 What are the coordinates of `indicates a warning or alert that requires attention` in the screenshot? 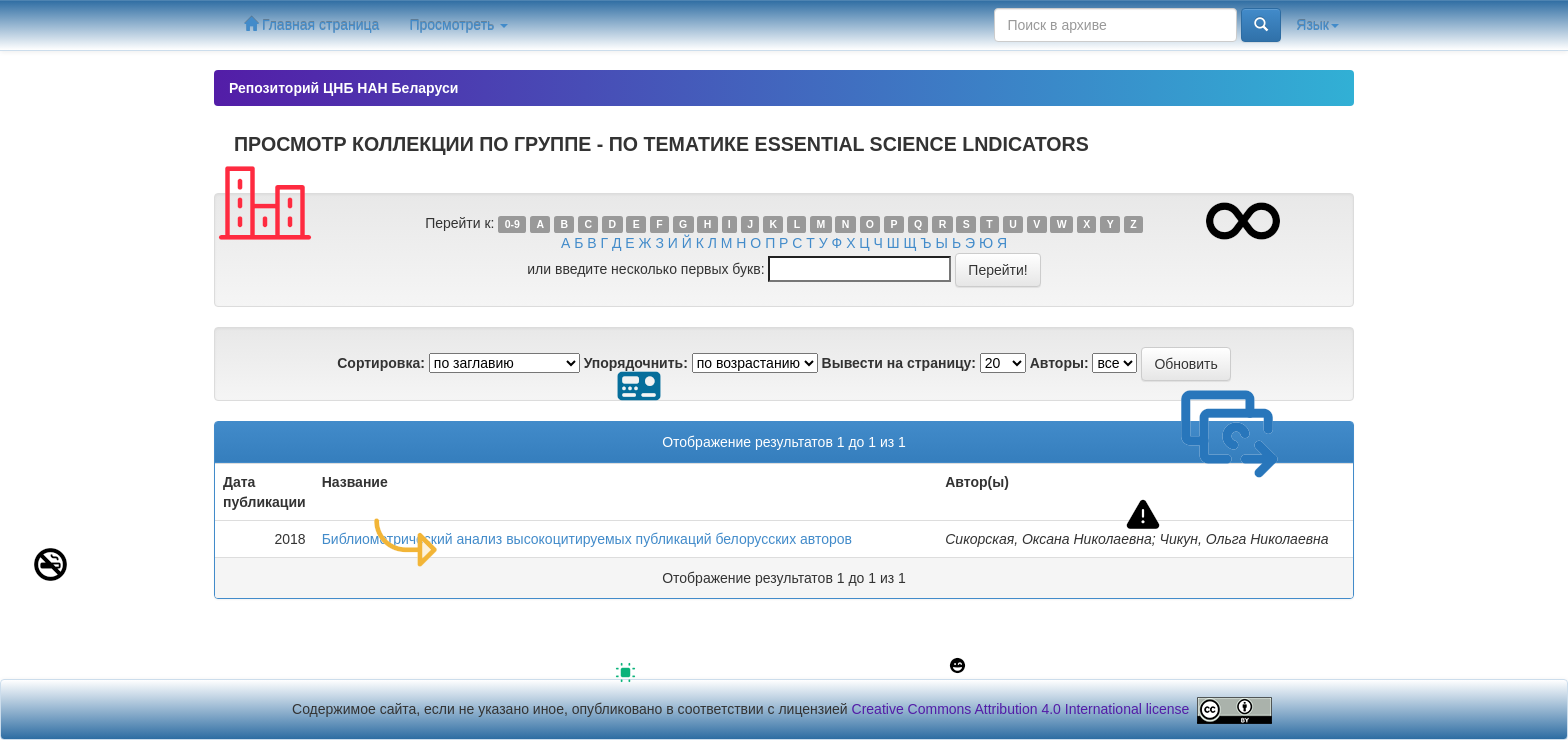 It's located at (1143, 514).